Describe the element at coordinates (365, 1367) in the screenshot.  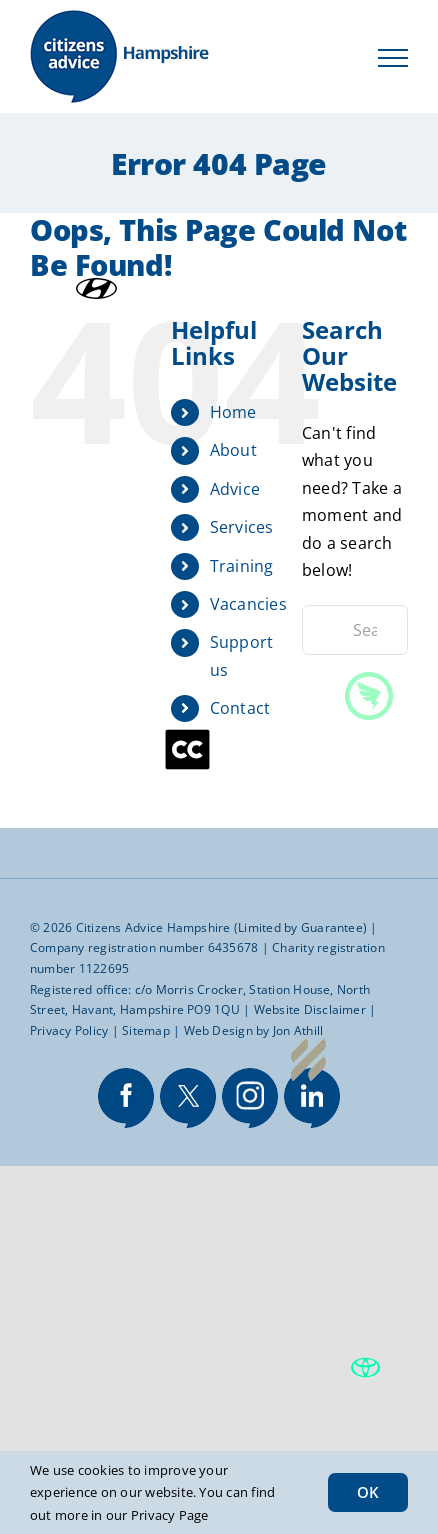
I see `Toyota brand logo` at that location.